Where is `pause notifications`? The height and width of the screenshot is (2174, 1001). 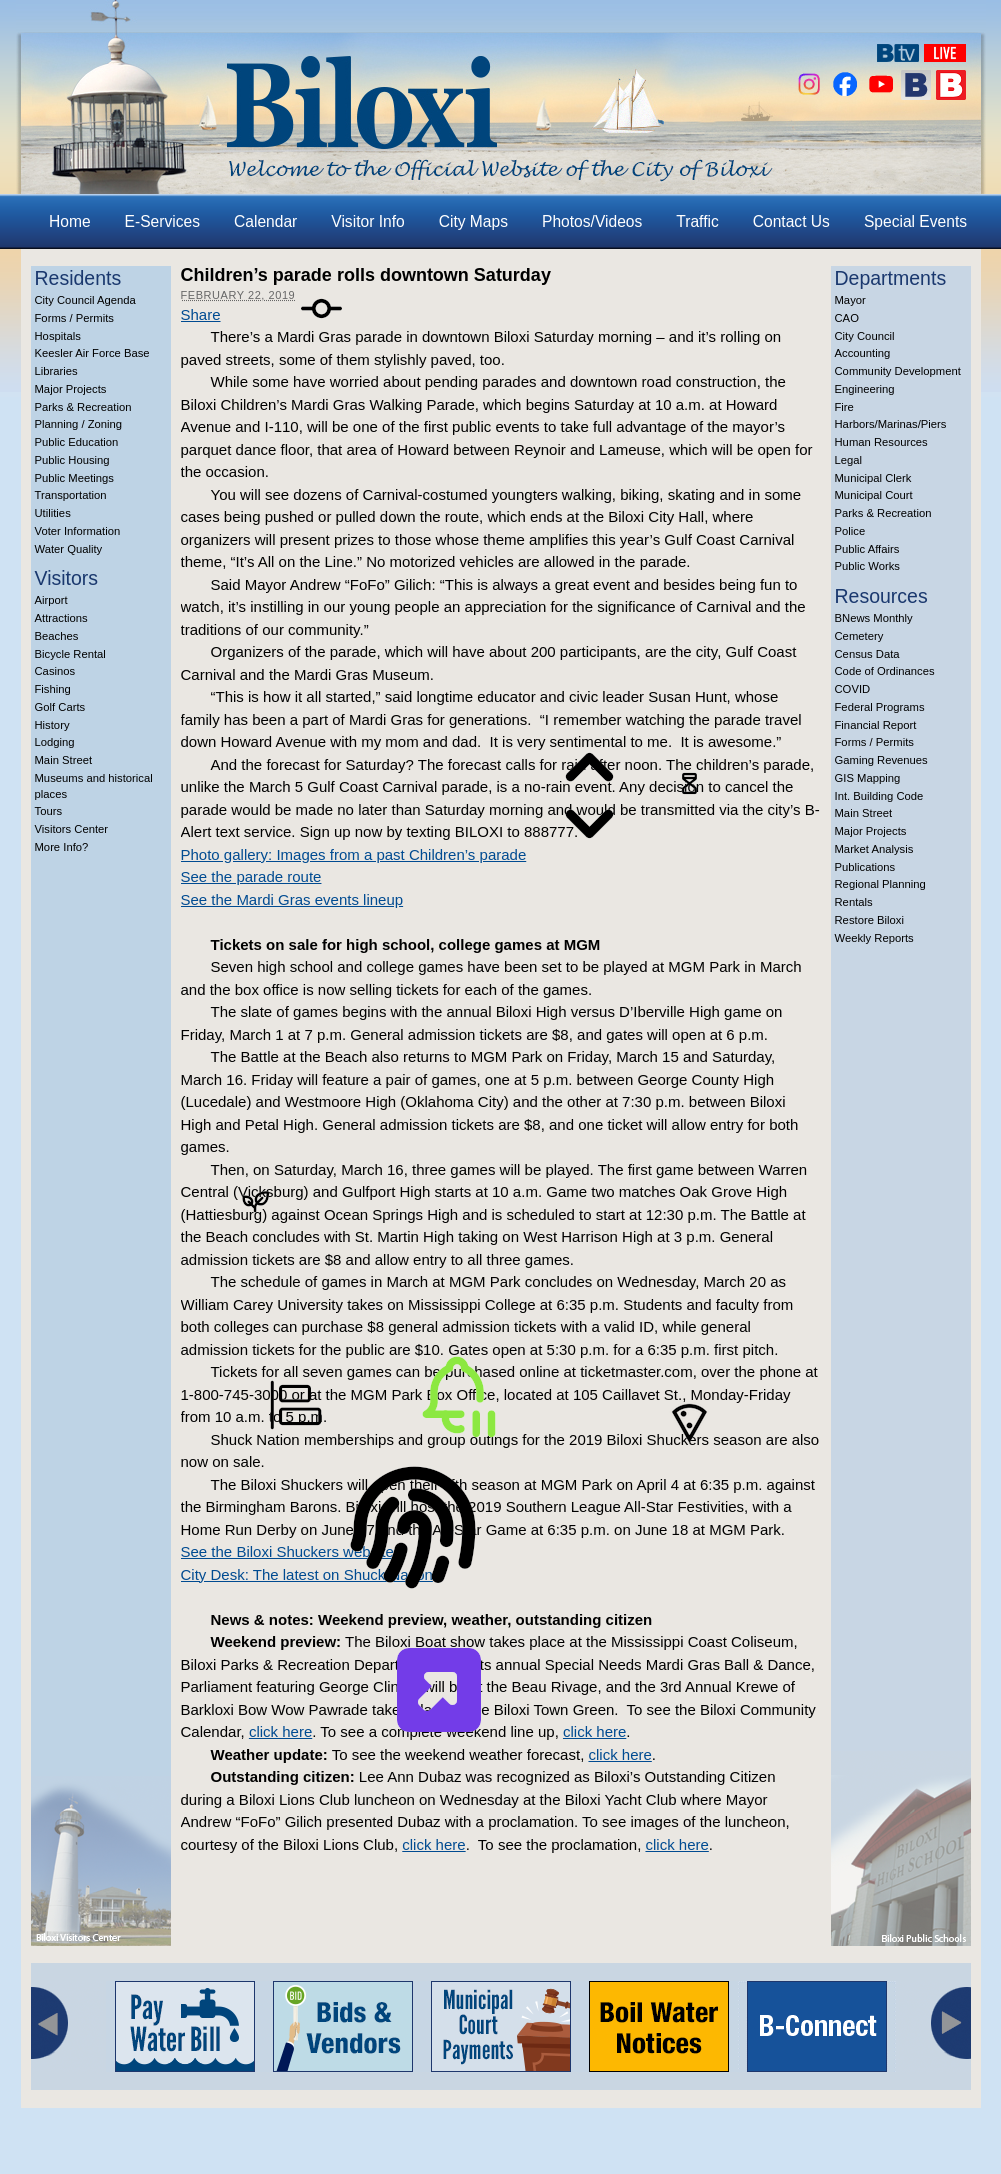
pause notifications is located at coordinates (457, 1395).